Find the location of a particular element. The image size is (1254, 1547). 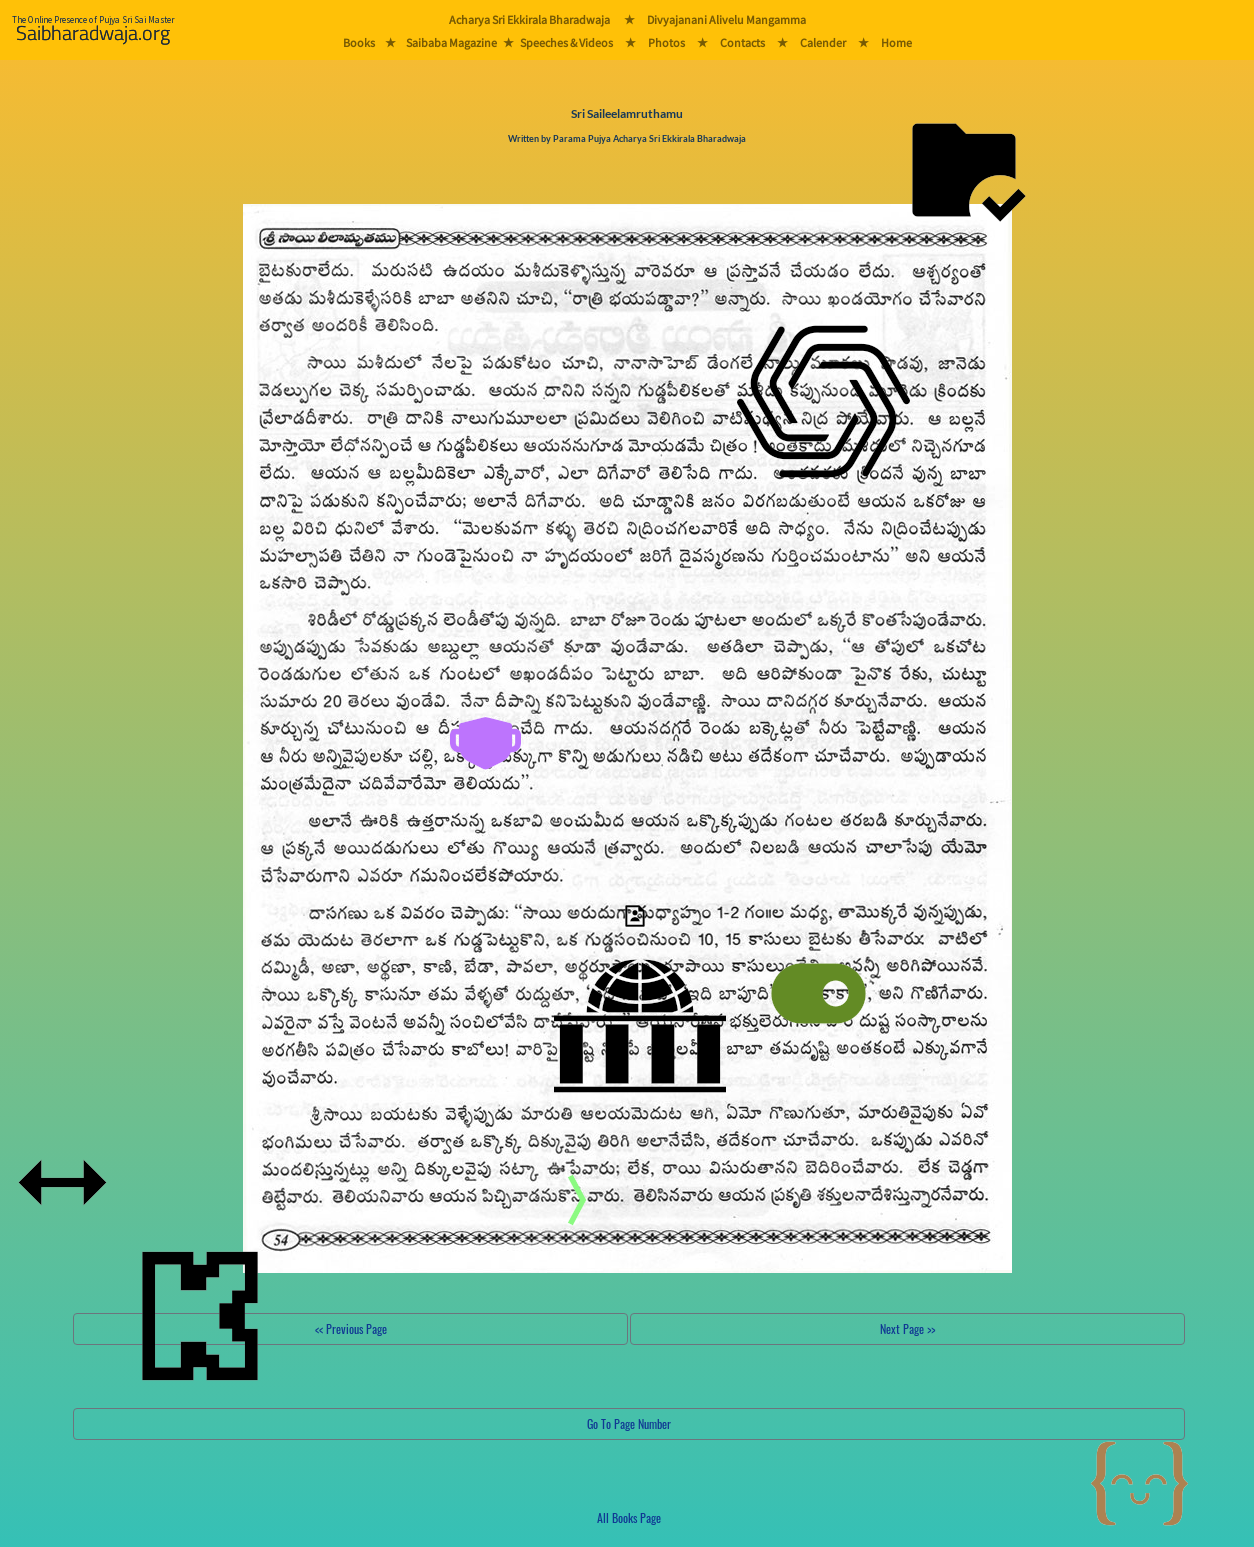

folder verified or approved is located at coordinates (964, 170).